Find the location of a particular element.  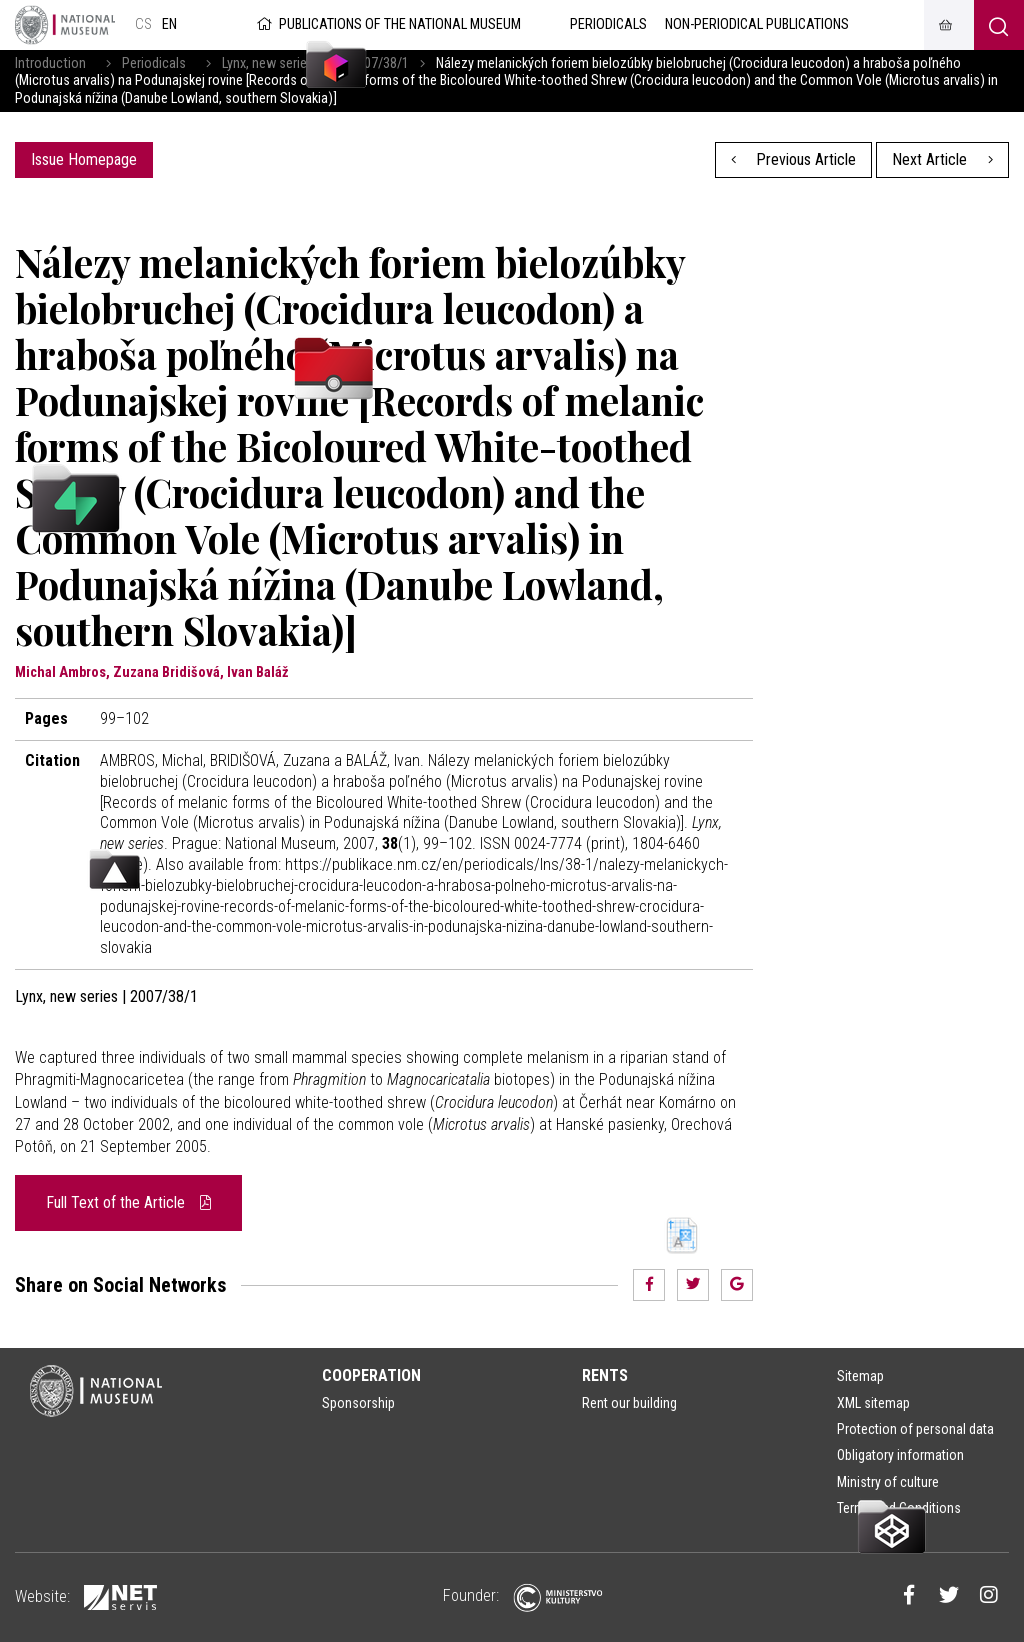

open supabase project folder is located at coordinates (75, 500).